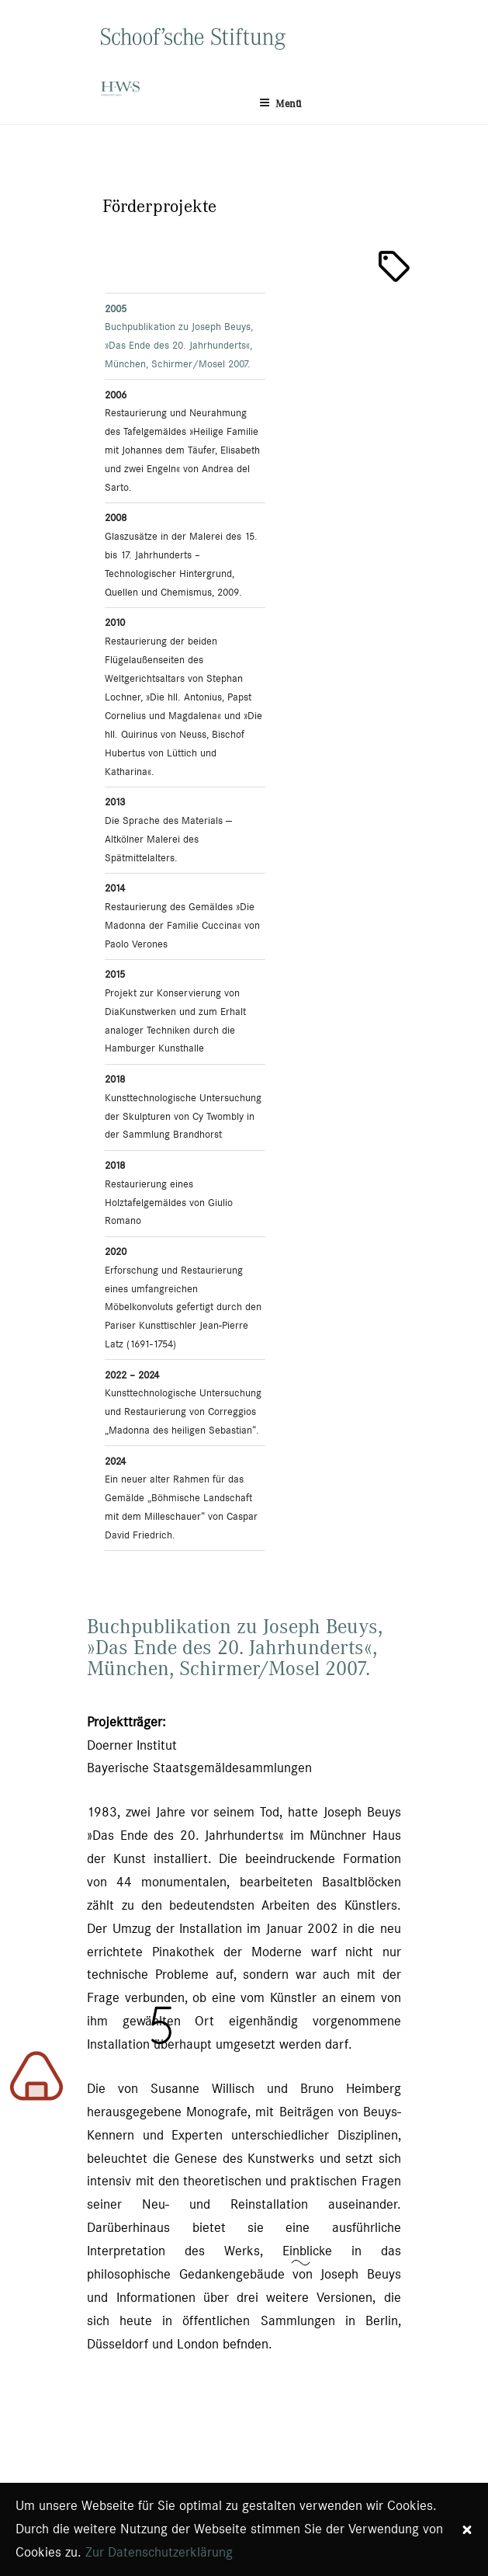  What do you see at coordinates (300, 2262) in the screenshot?
I see `indicates an approximate or estimated value` at bounding box center [300, 2262].